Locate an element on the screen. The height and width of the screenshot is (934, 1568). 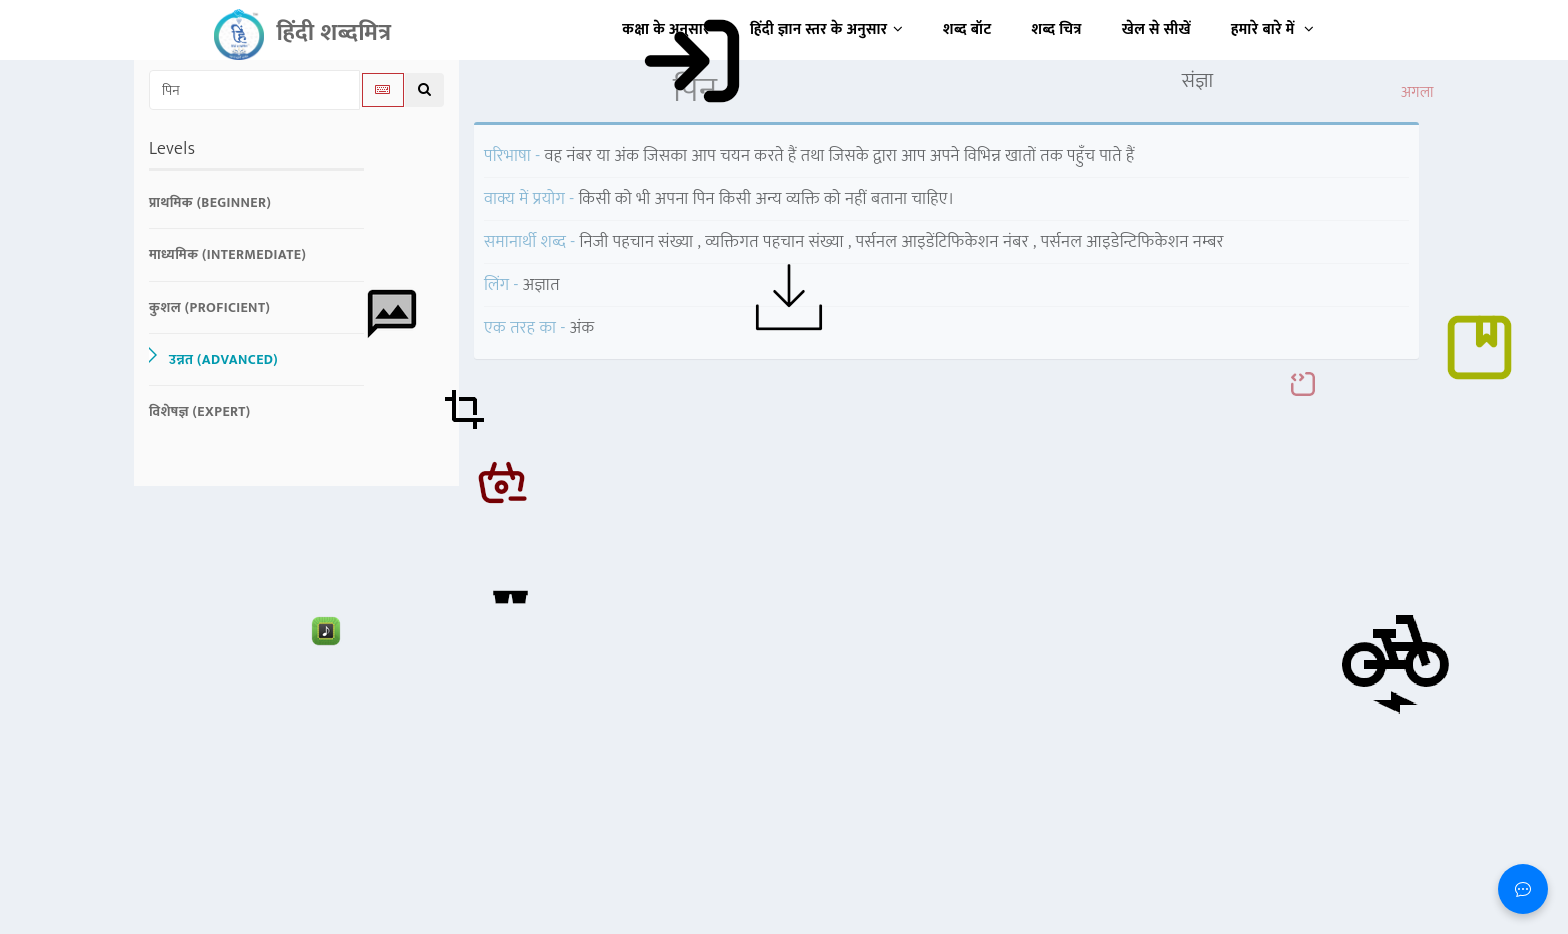
sign in to your account is located at coordinates (692, 61).